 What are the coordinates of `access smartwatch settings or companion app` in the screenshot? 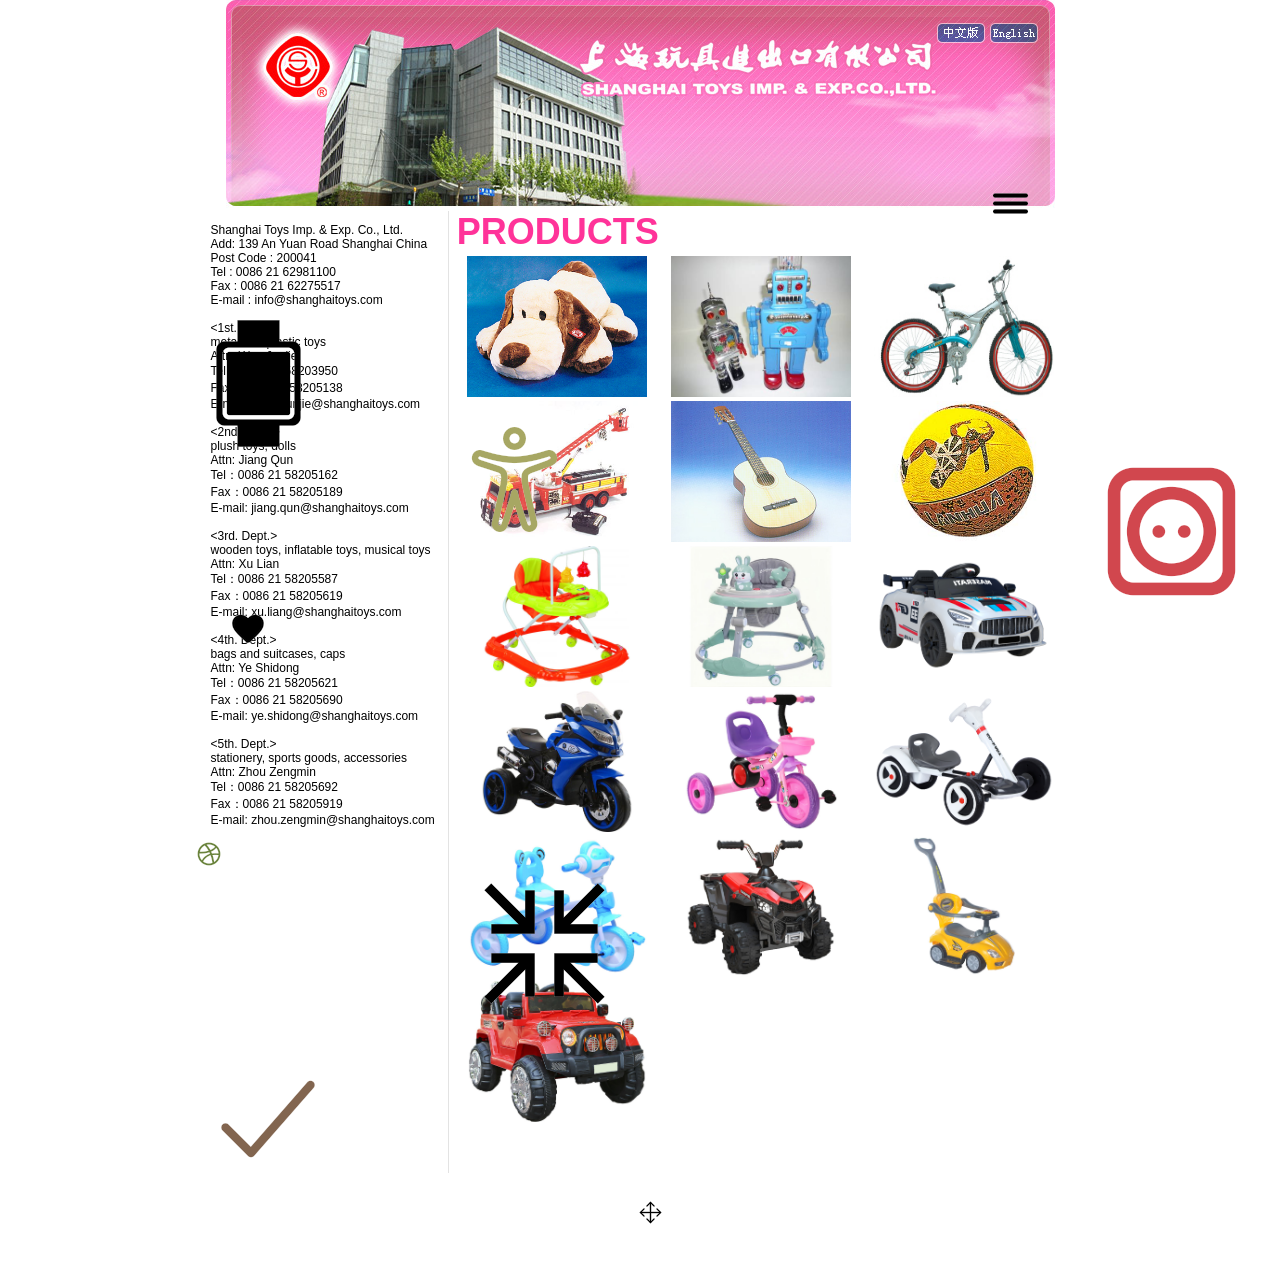 It's located at (258, 383).